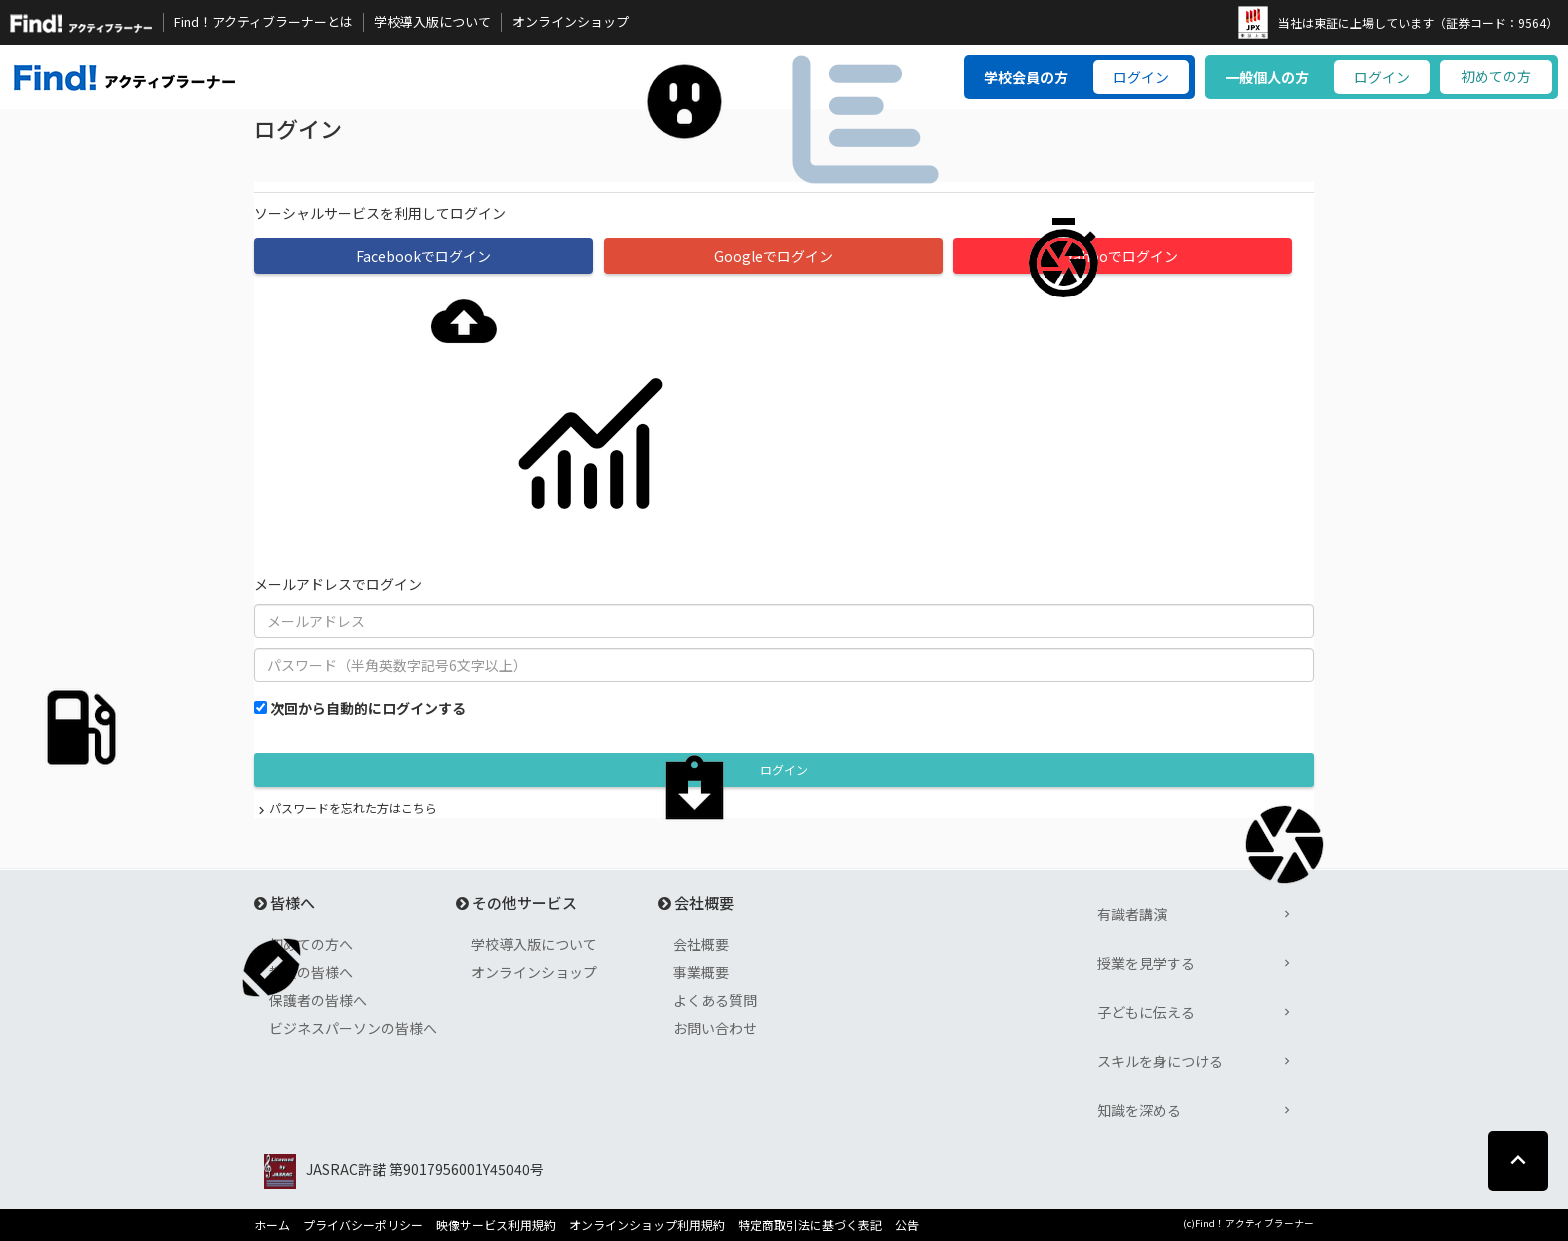 The image size is (1568, 1241). What do you see at coordinates (1063, 259) in the screenshot?
I see `adjust camera shutter speed settings` at bounding box center [1063, 259].